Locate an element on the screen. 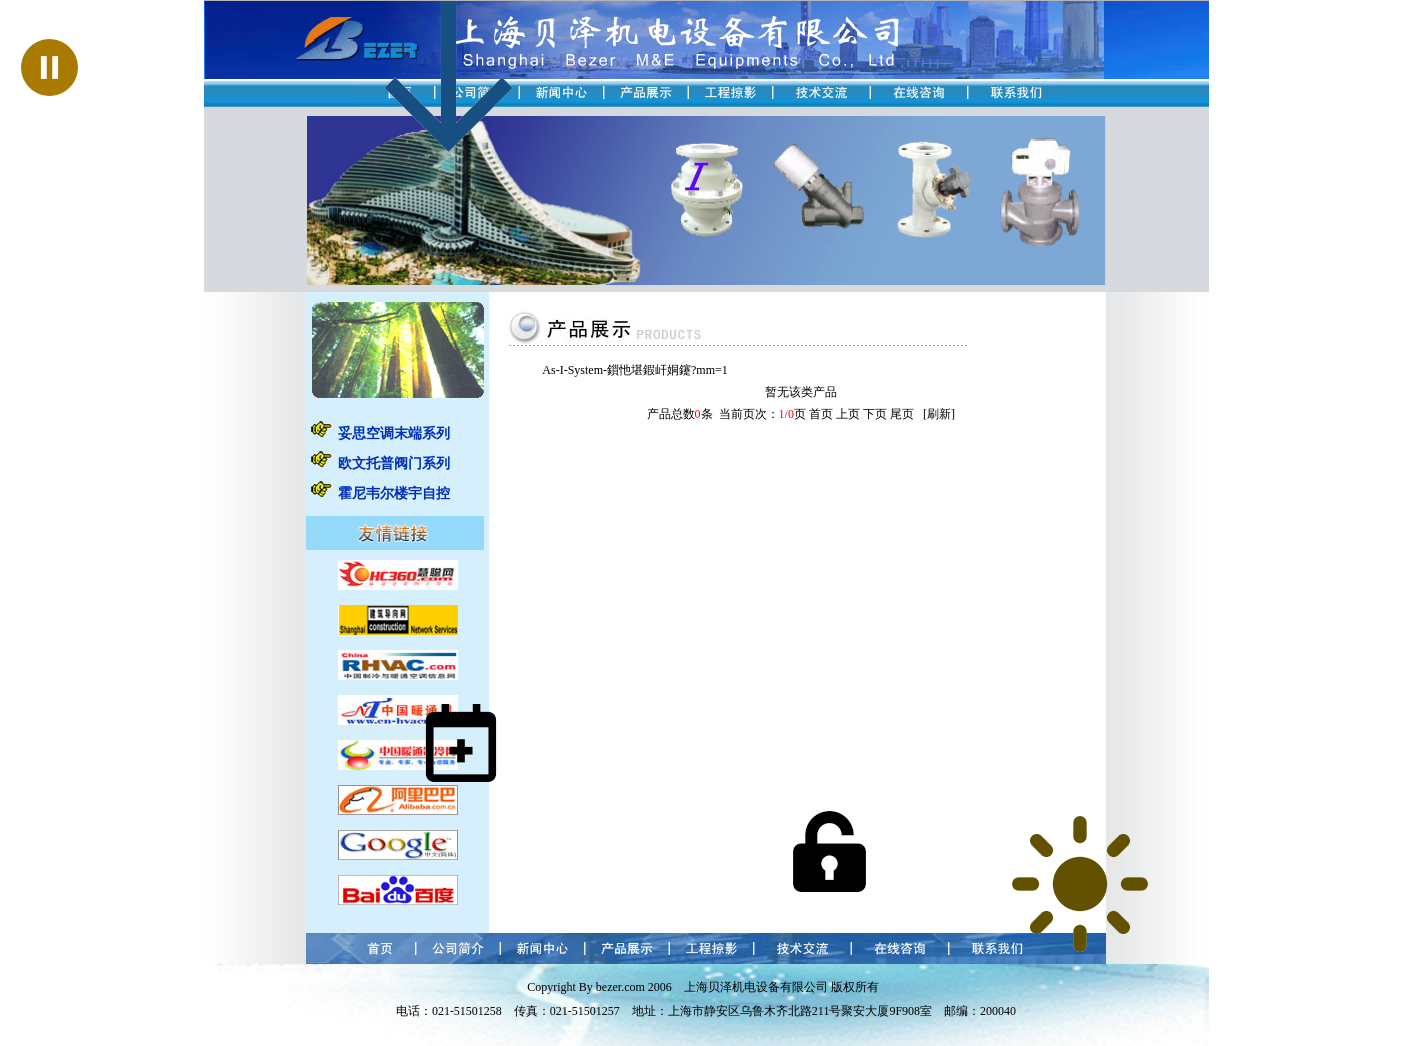  add a new calendar event is located at coordinates (461, 743).